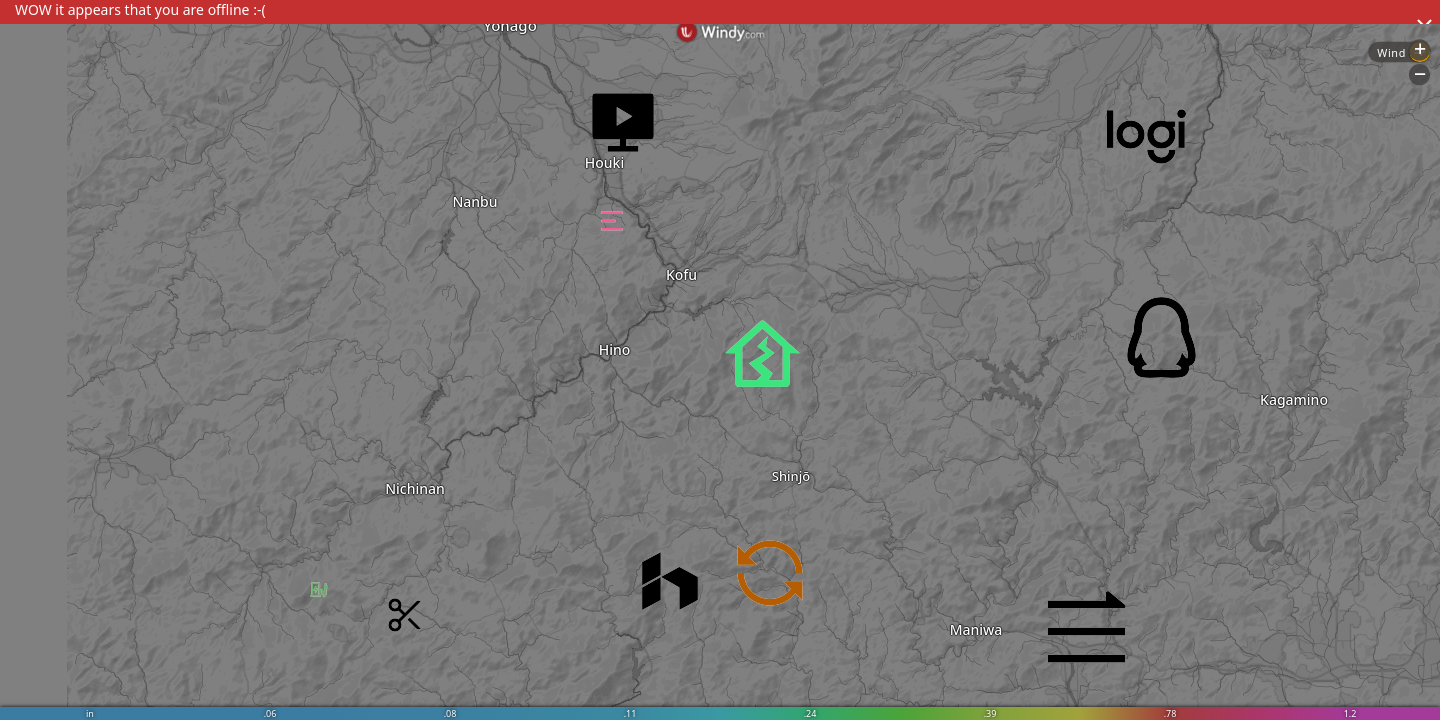 Image resolution: width=1440 pixels, height=720 pixels. Describe the element at coordinates (762, 356) in the screenshot. I see `indicates earthquake alert or seismic activity warning` at that location.